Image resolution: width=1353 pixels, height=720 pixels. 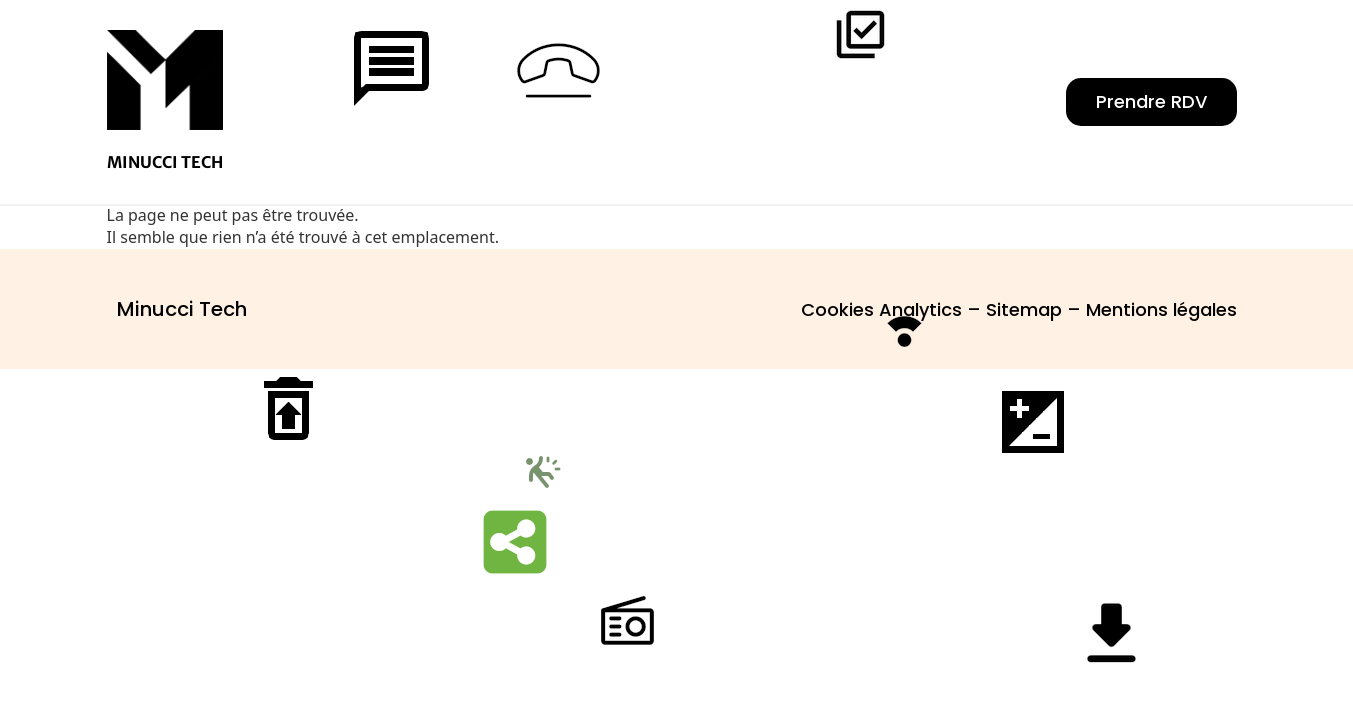 I want to click on end the current call, so click(x=558, y=70).